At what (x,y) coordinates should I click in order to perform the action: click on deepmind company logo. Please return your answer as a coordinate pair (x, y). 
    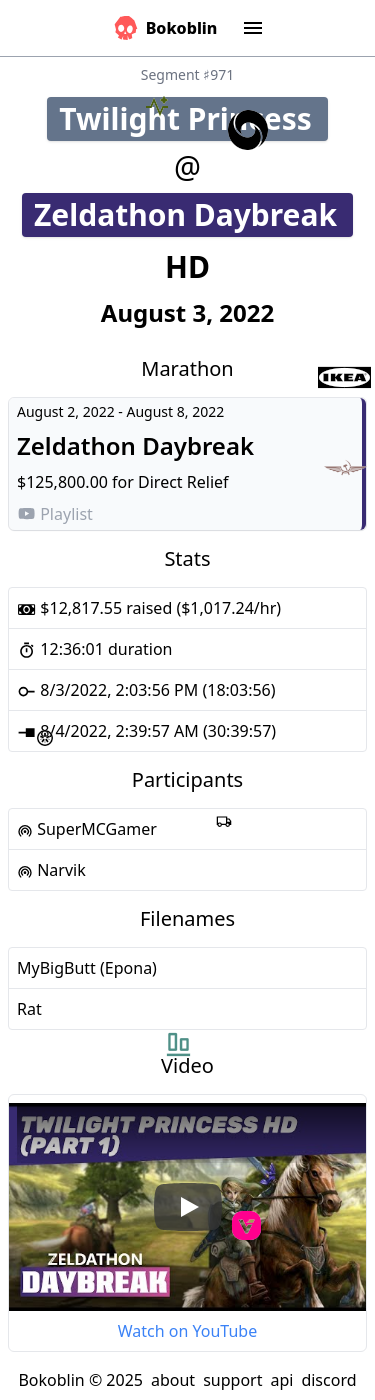
    Looking at the image, I should click on (248, 130).